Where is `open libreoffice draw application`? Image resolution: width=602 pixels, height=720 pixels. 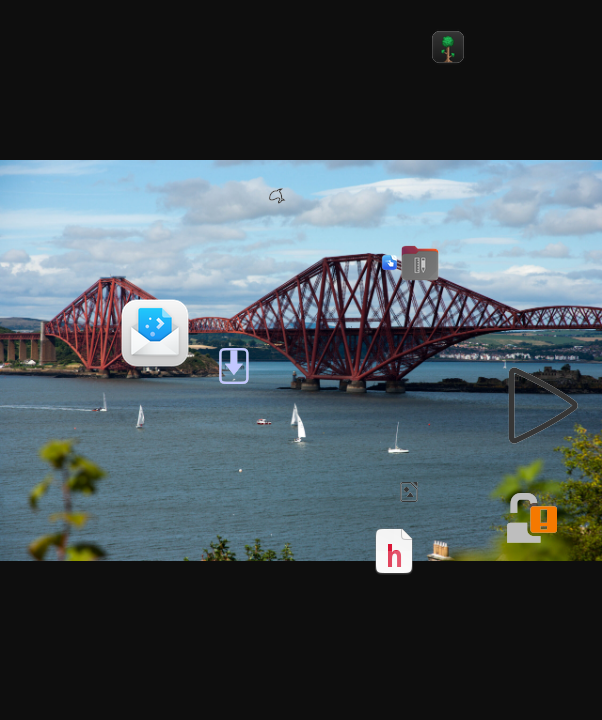
open libreoffice draw application is located at coordinates (409, 492).